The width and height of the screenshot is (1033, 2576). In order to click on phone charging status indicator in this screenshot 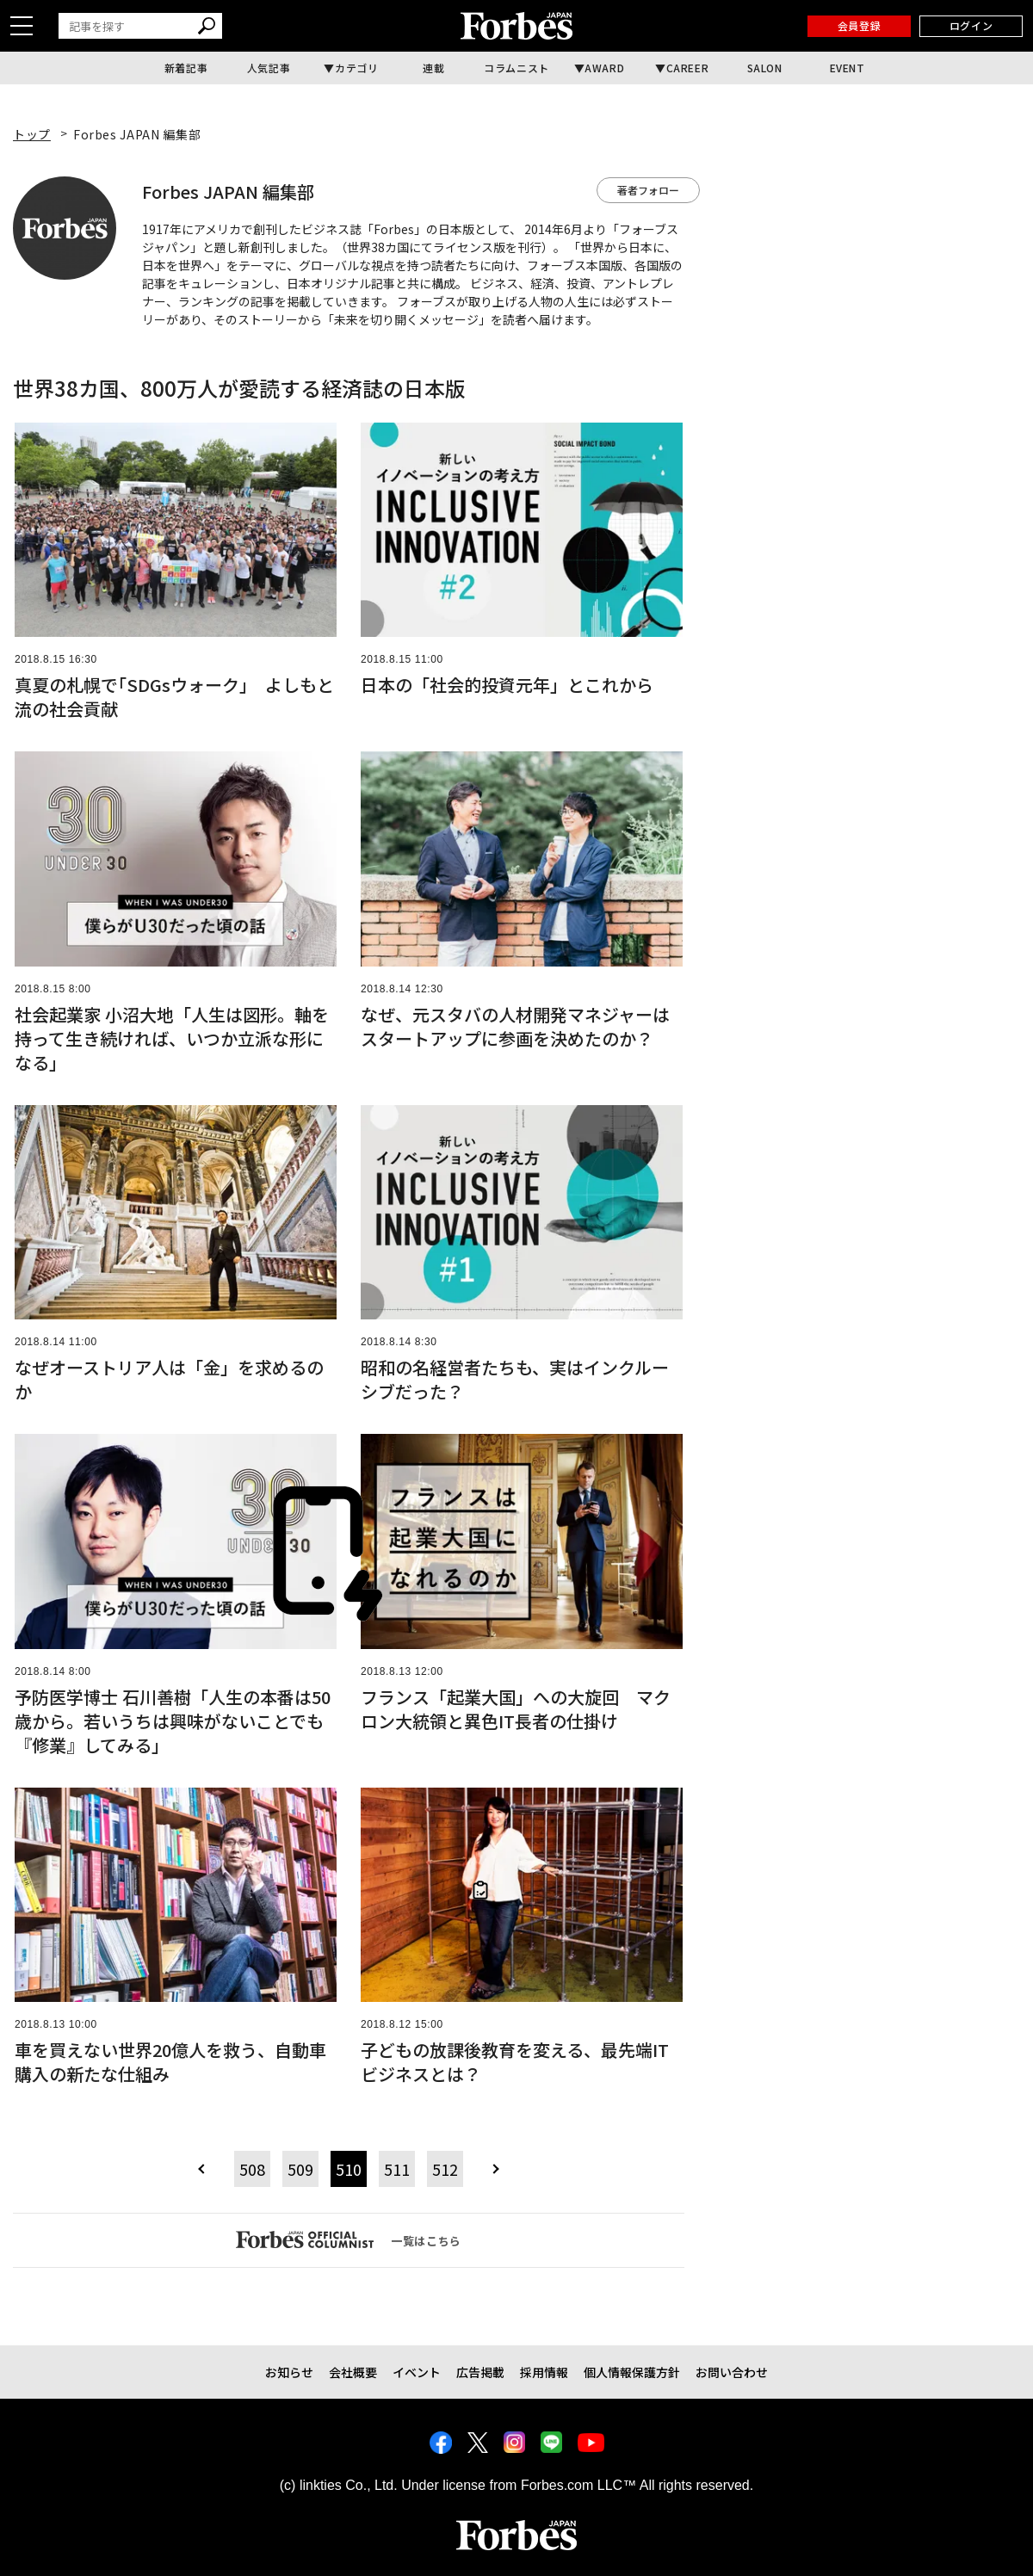, I will do `click(318, 1550)`.